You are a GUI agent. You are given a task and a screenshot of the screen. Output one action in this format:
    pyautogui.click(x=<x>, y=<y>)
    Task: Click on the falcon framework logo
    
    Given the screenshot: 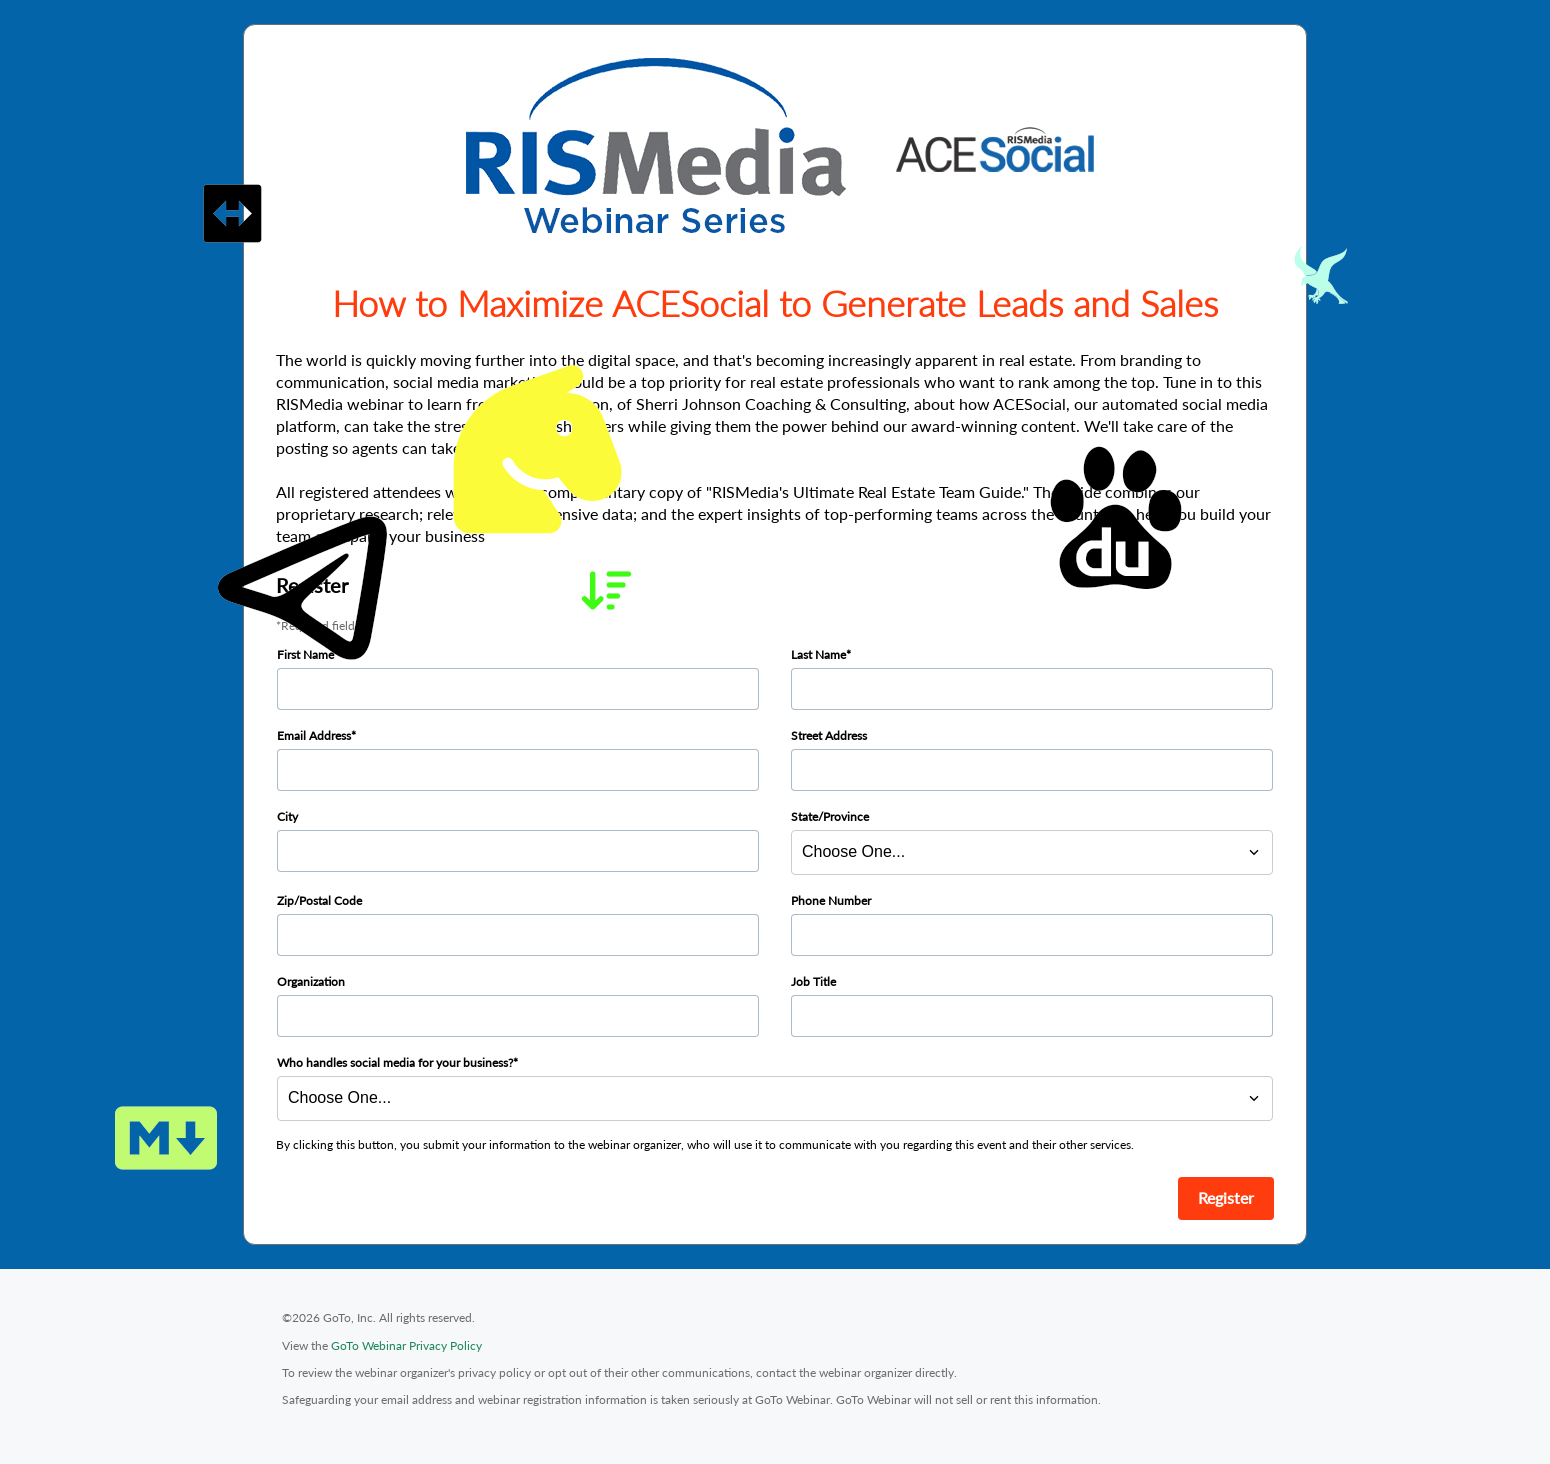 What is the action you would take?
    pyautogui.click(x=1321, y=275)
    